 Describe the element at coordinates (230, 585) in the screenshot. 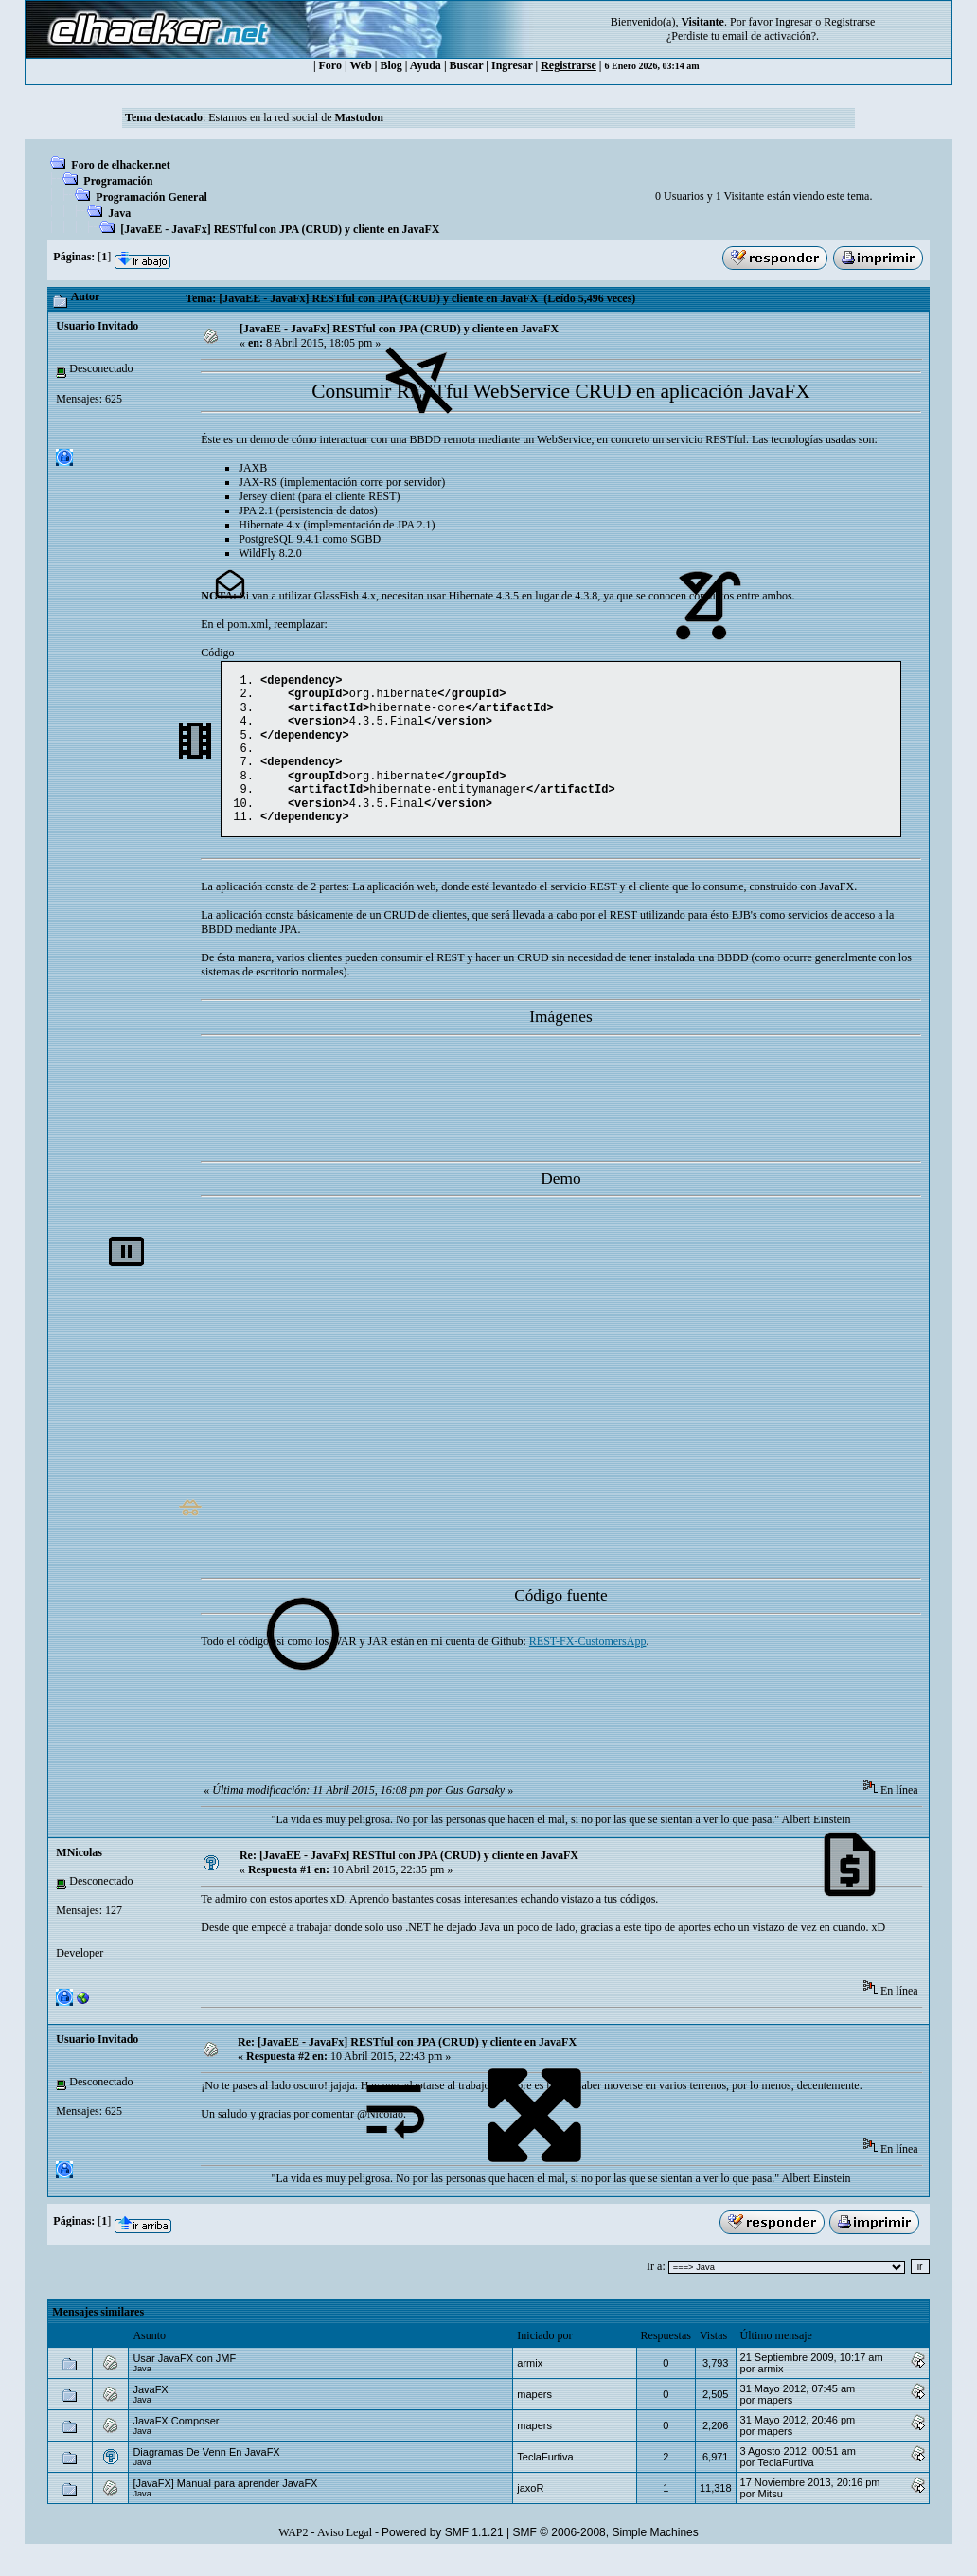

I see `view an opened or read email` at that location.